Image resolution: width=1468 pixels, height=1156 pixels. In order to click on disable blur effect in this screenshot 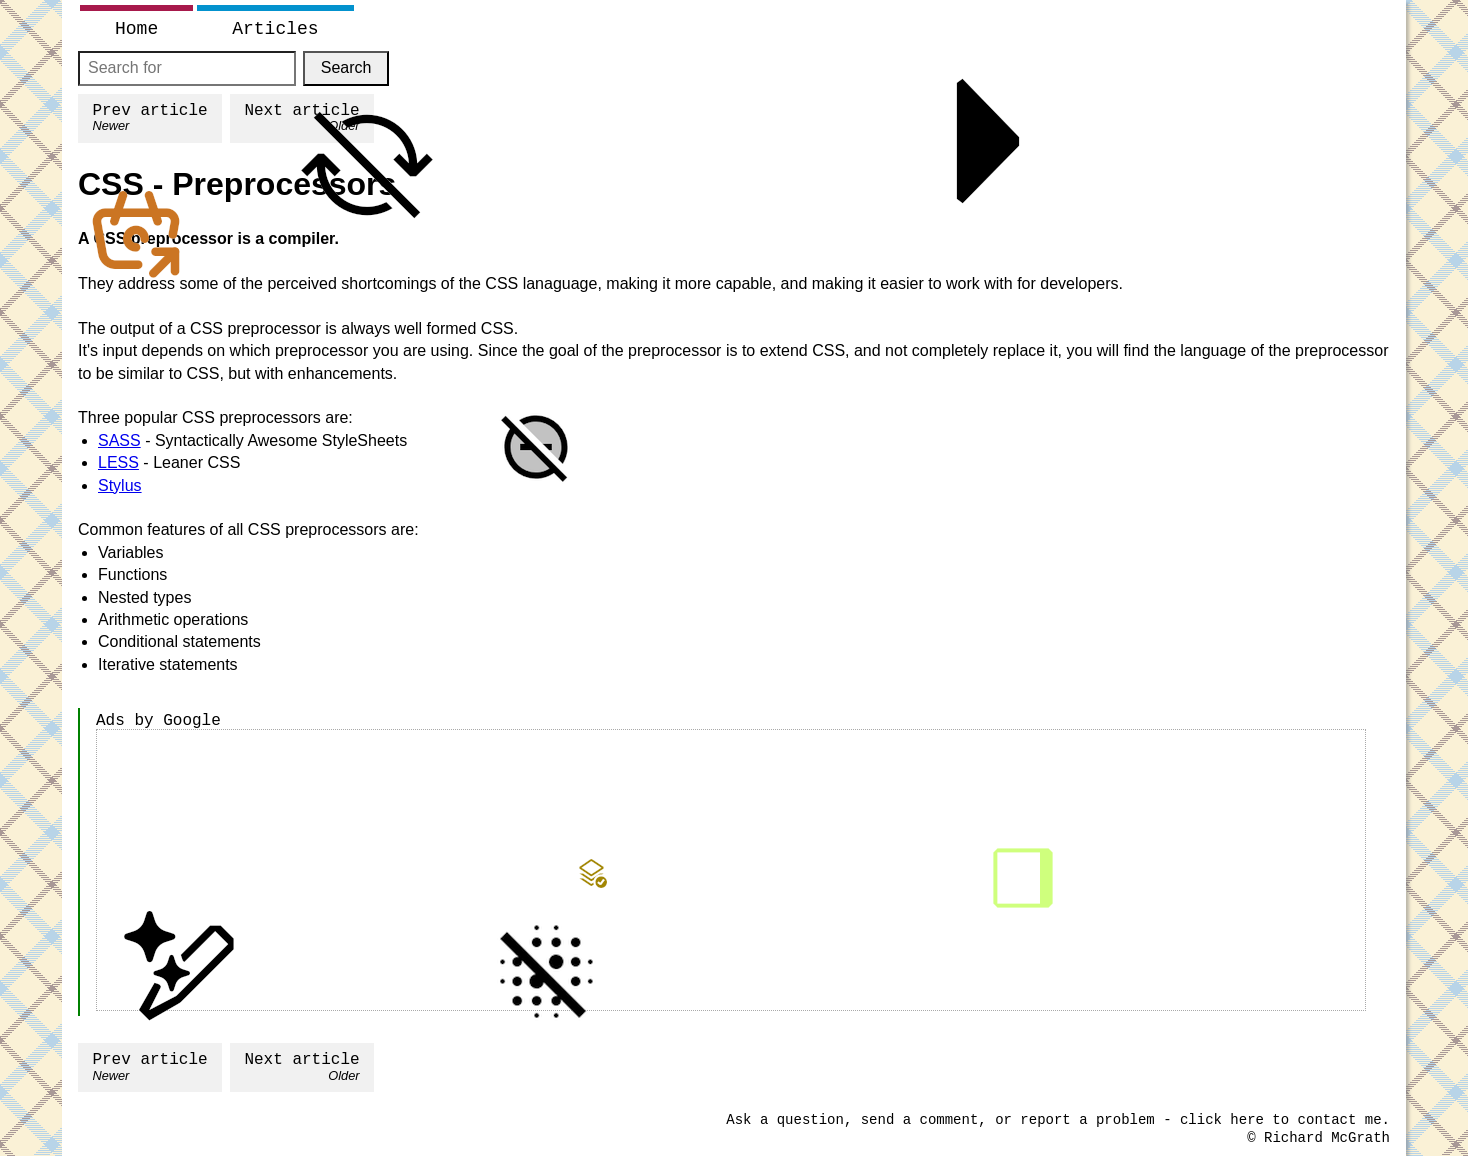, I will do `click(546, 971)`.